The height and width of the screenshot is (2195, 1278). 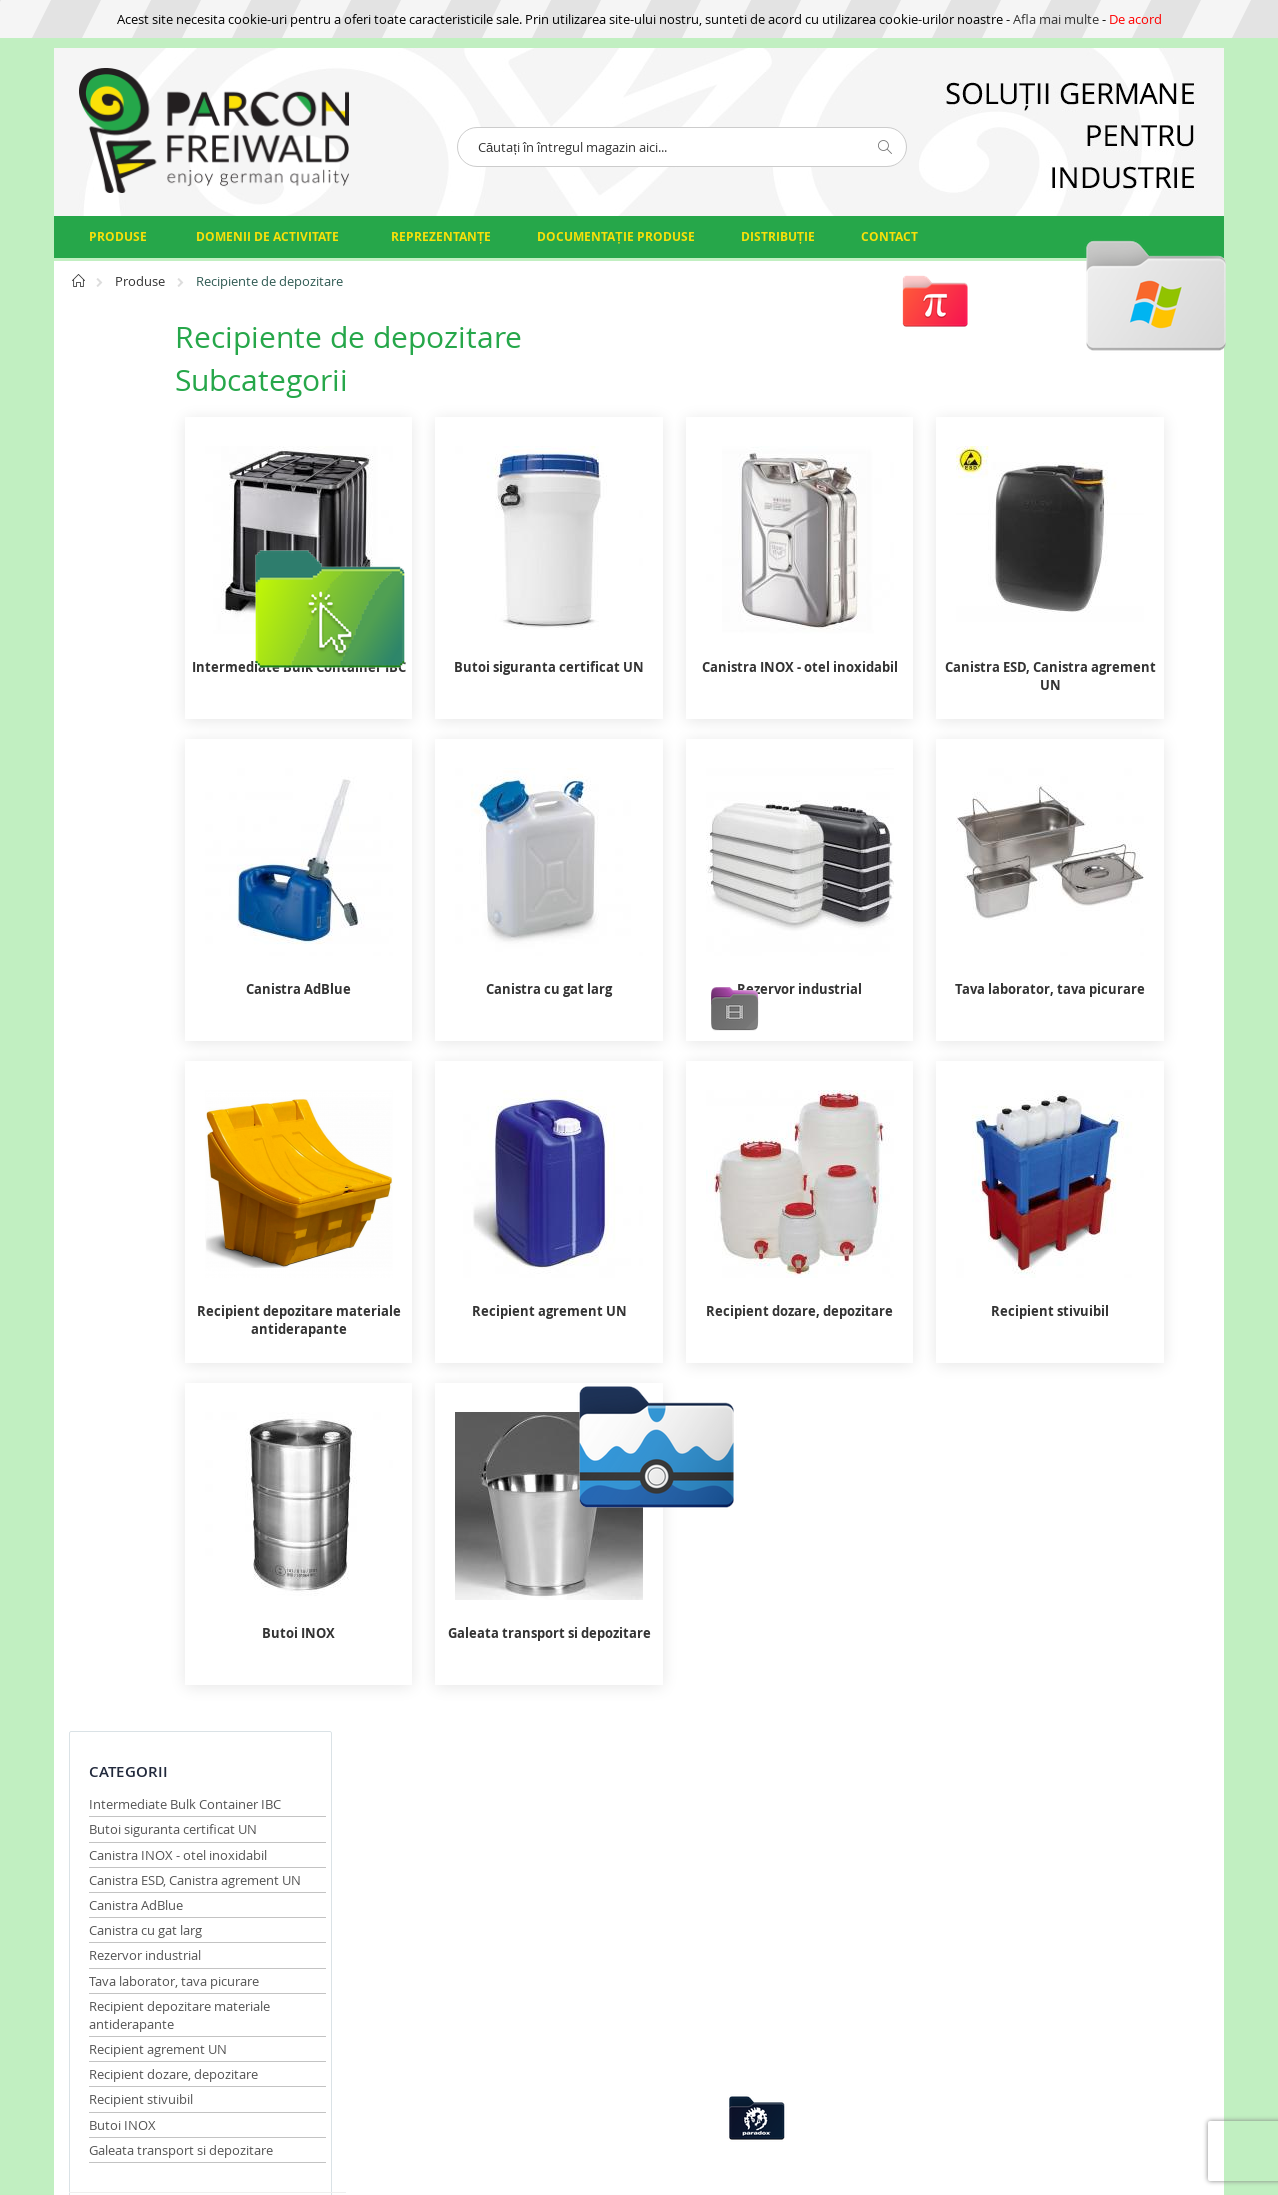 What do you see at coordinates (1155, 299) in the screenshot?
I see `open windows 7 system files folder` at bounding box center [1155, 299].